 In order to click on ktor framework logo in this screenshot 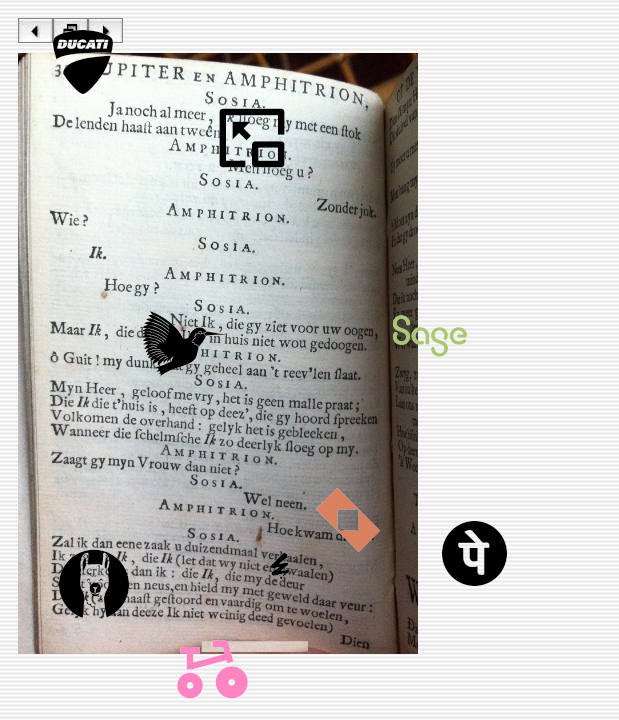, I will do `click(348, 520)`.